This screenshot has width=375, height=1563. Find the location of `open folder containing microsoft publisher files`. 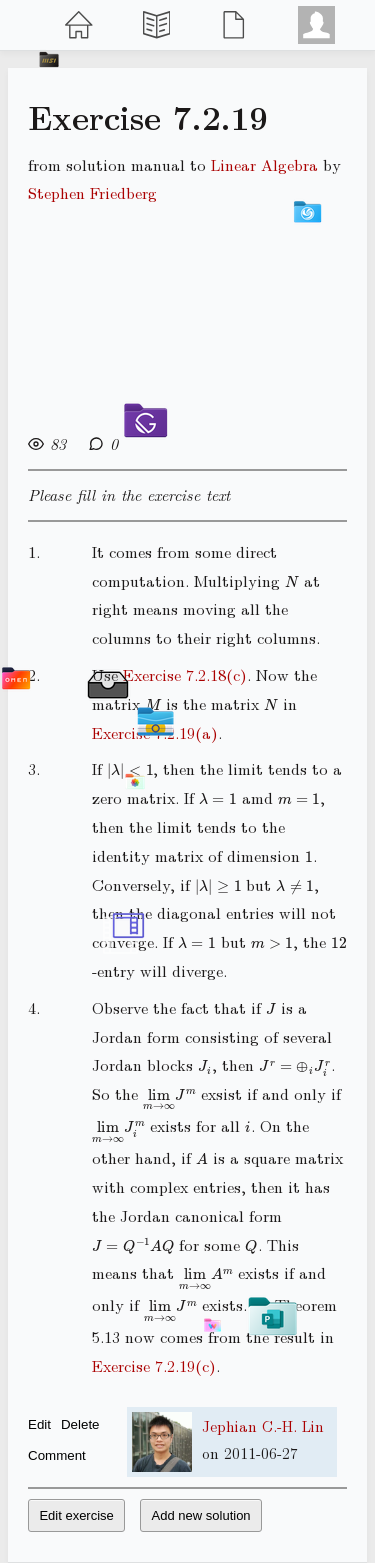

open folder containing microsoft publisher files is located at coordinates (272, 1317).